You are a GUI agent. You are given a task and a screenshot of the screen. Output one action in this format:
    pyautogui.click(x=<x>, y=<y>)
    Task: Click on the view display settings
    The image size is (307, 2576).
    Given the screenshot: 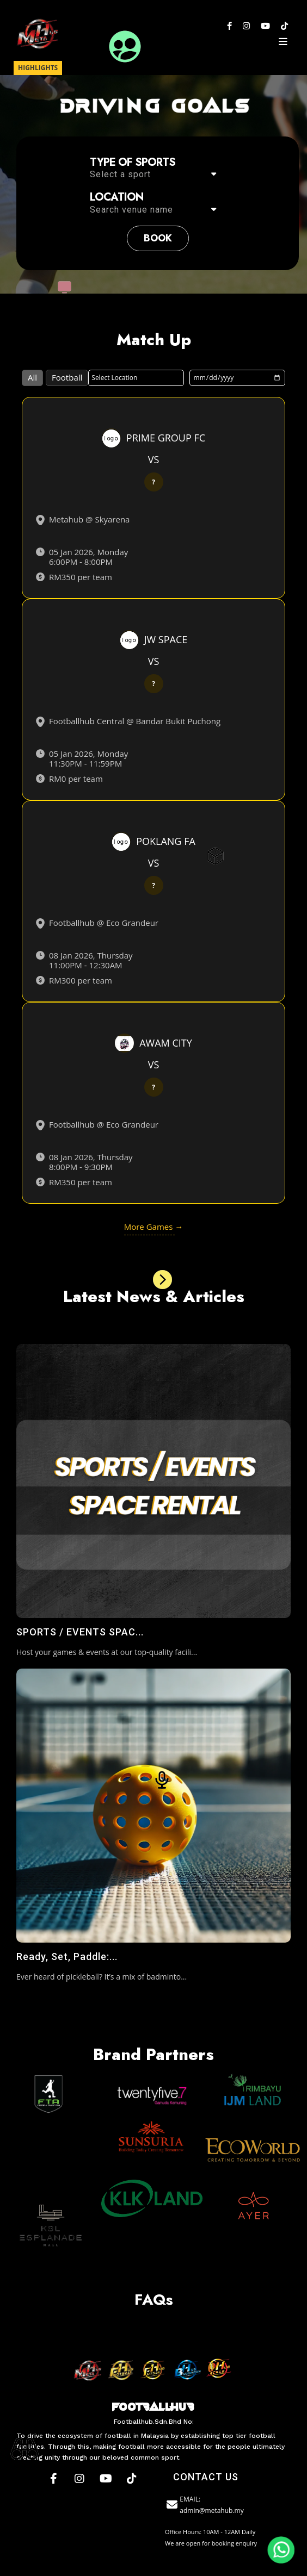 What is the action you would take?
    pyautogui.click(x=64, y=287)
    